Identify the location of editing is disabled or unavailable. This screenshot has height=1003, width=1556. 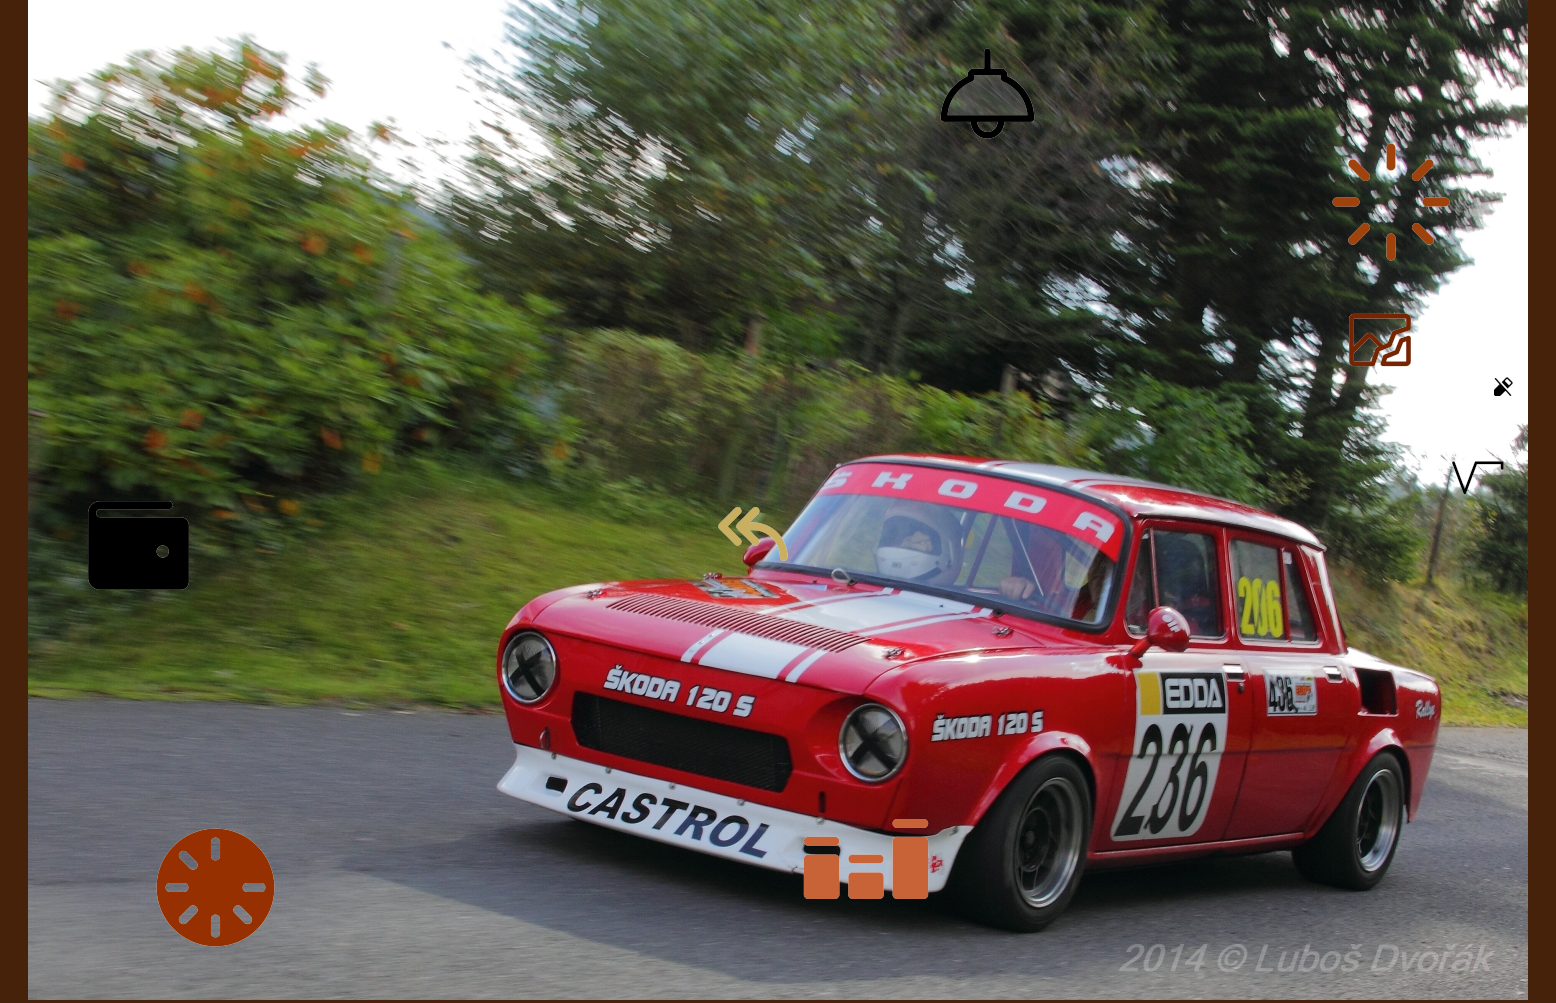
(1503, 387).